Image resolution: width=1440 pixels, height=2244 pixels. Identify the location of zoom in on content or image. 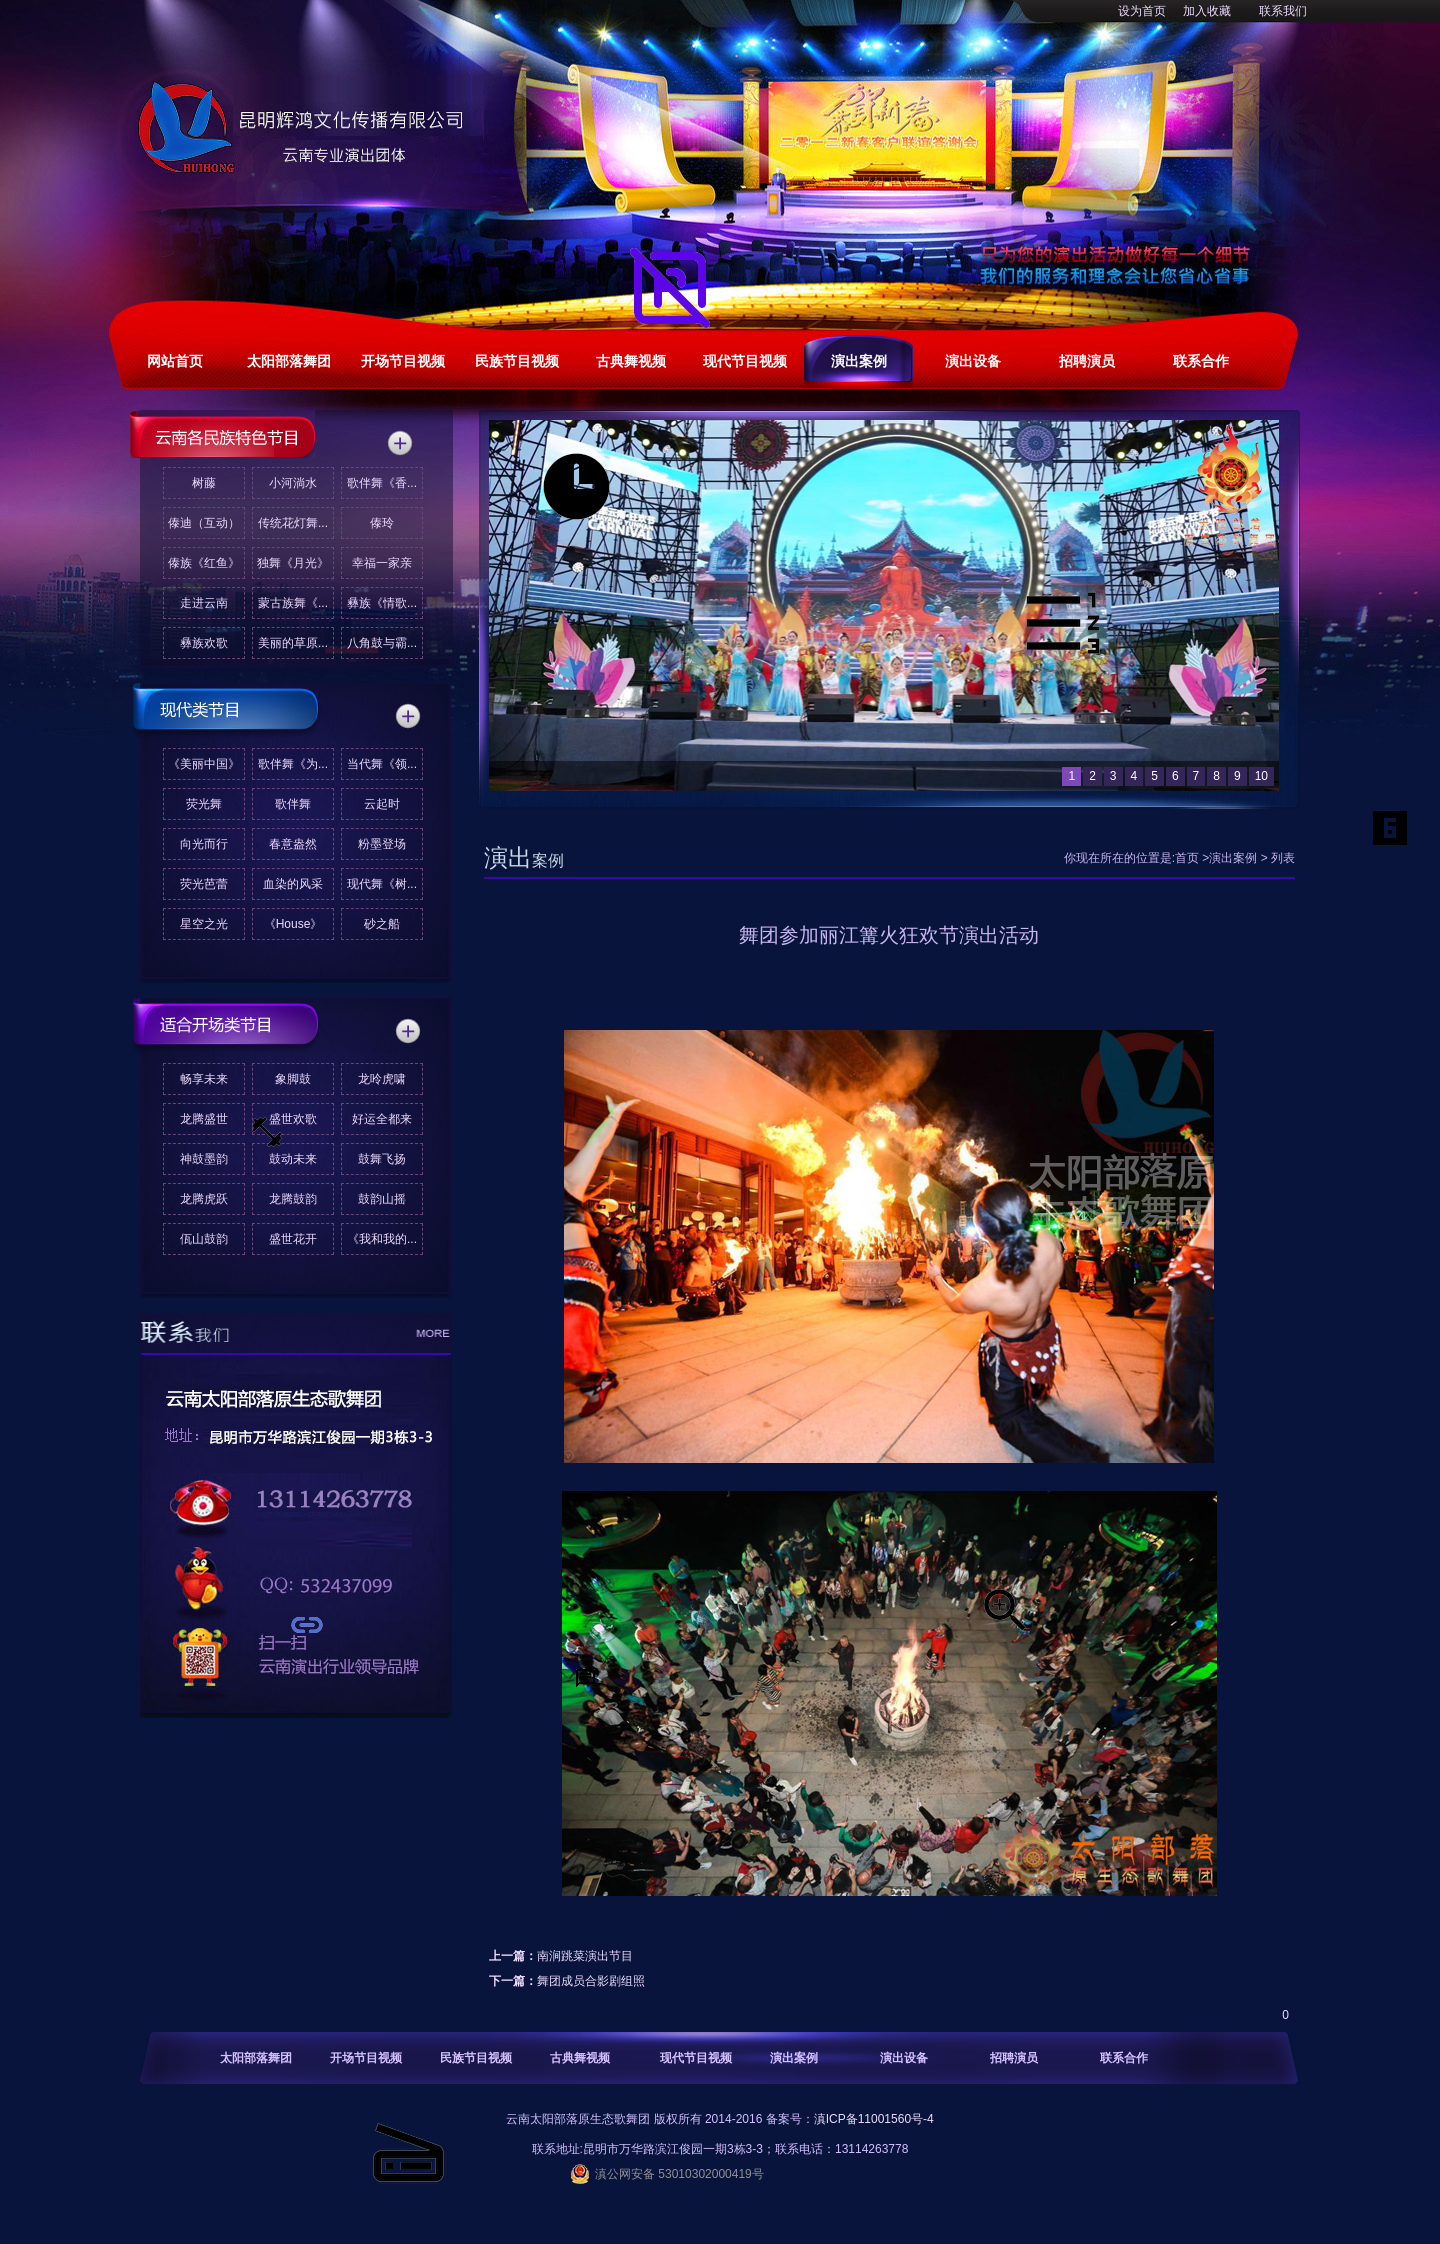
(1005, 1610).